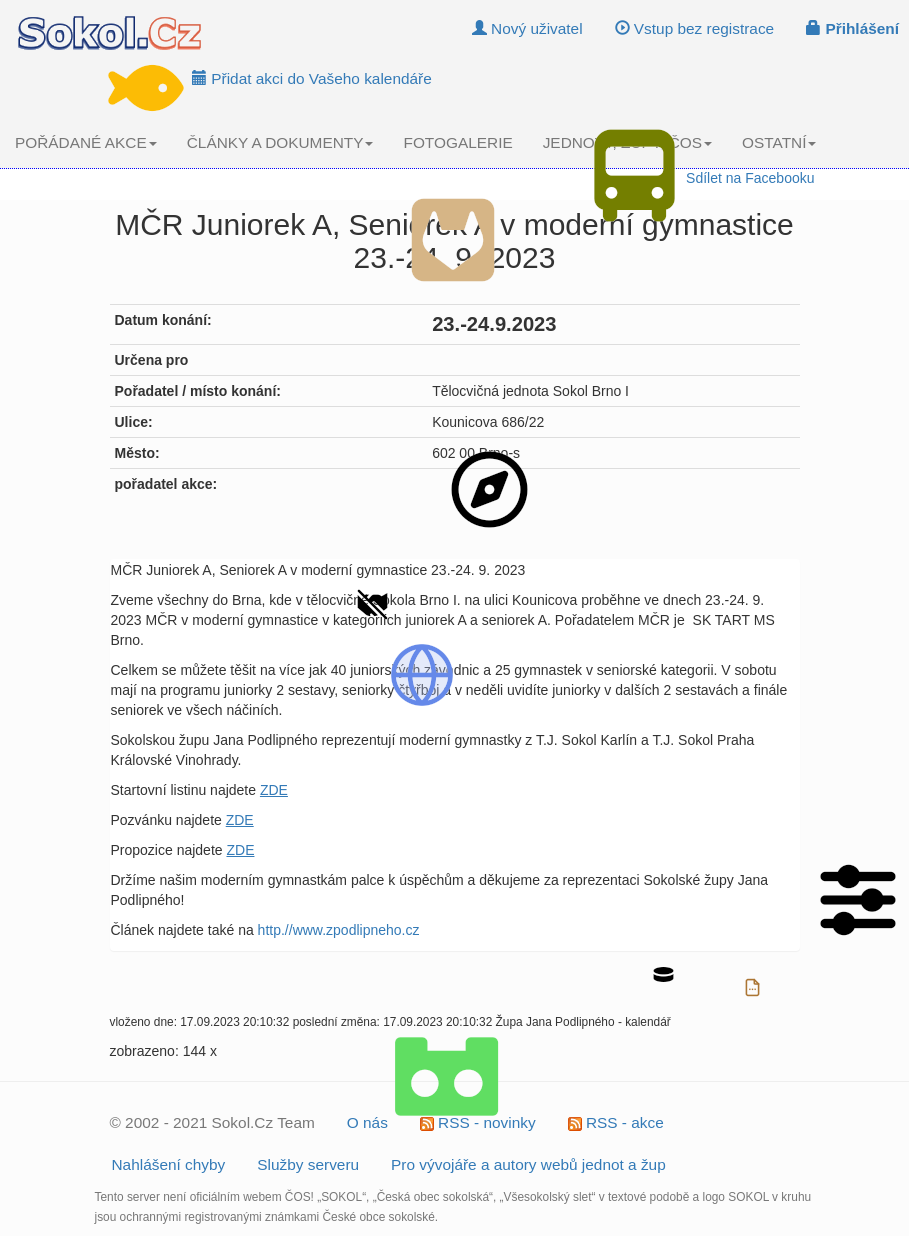  What do you see at coordinates (146, 88) in the screenshot?
I see `indicates seafood or fish-related content` at bounding box center [146, 88].